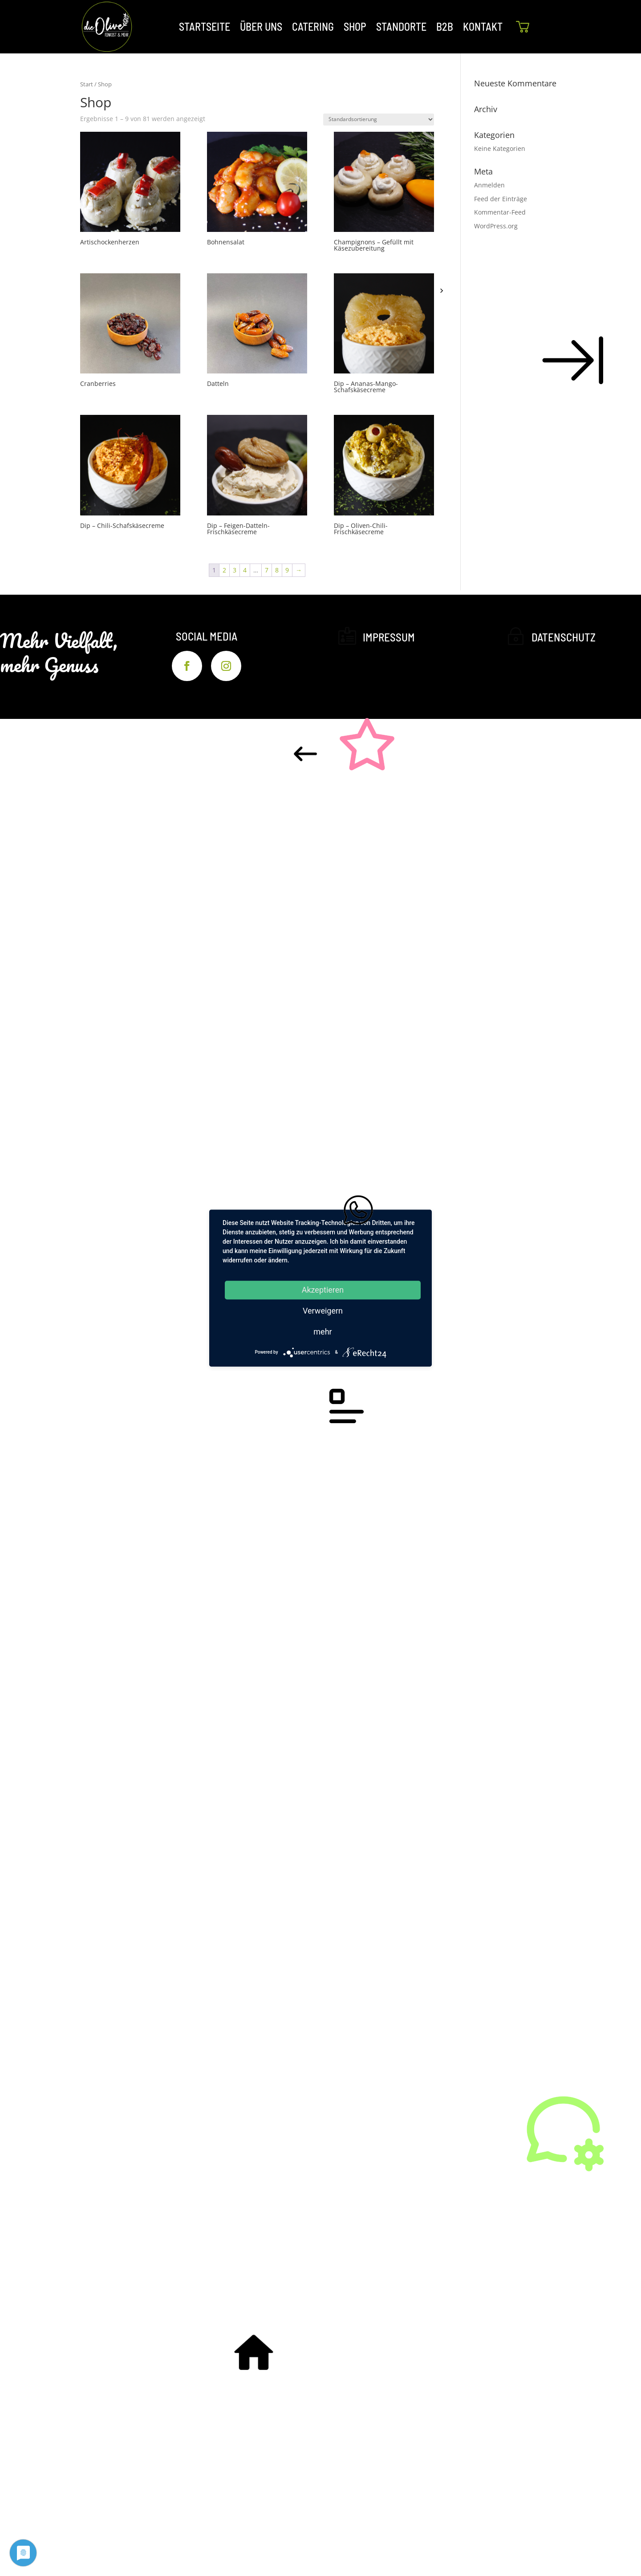 The width and height of the screenshot is (641, 2576). Describe the element at coordinates (254, 2353) in the screenshot. I see `navigate to the home screen` at that location.